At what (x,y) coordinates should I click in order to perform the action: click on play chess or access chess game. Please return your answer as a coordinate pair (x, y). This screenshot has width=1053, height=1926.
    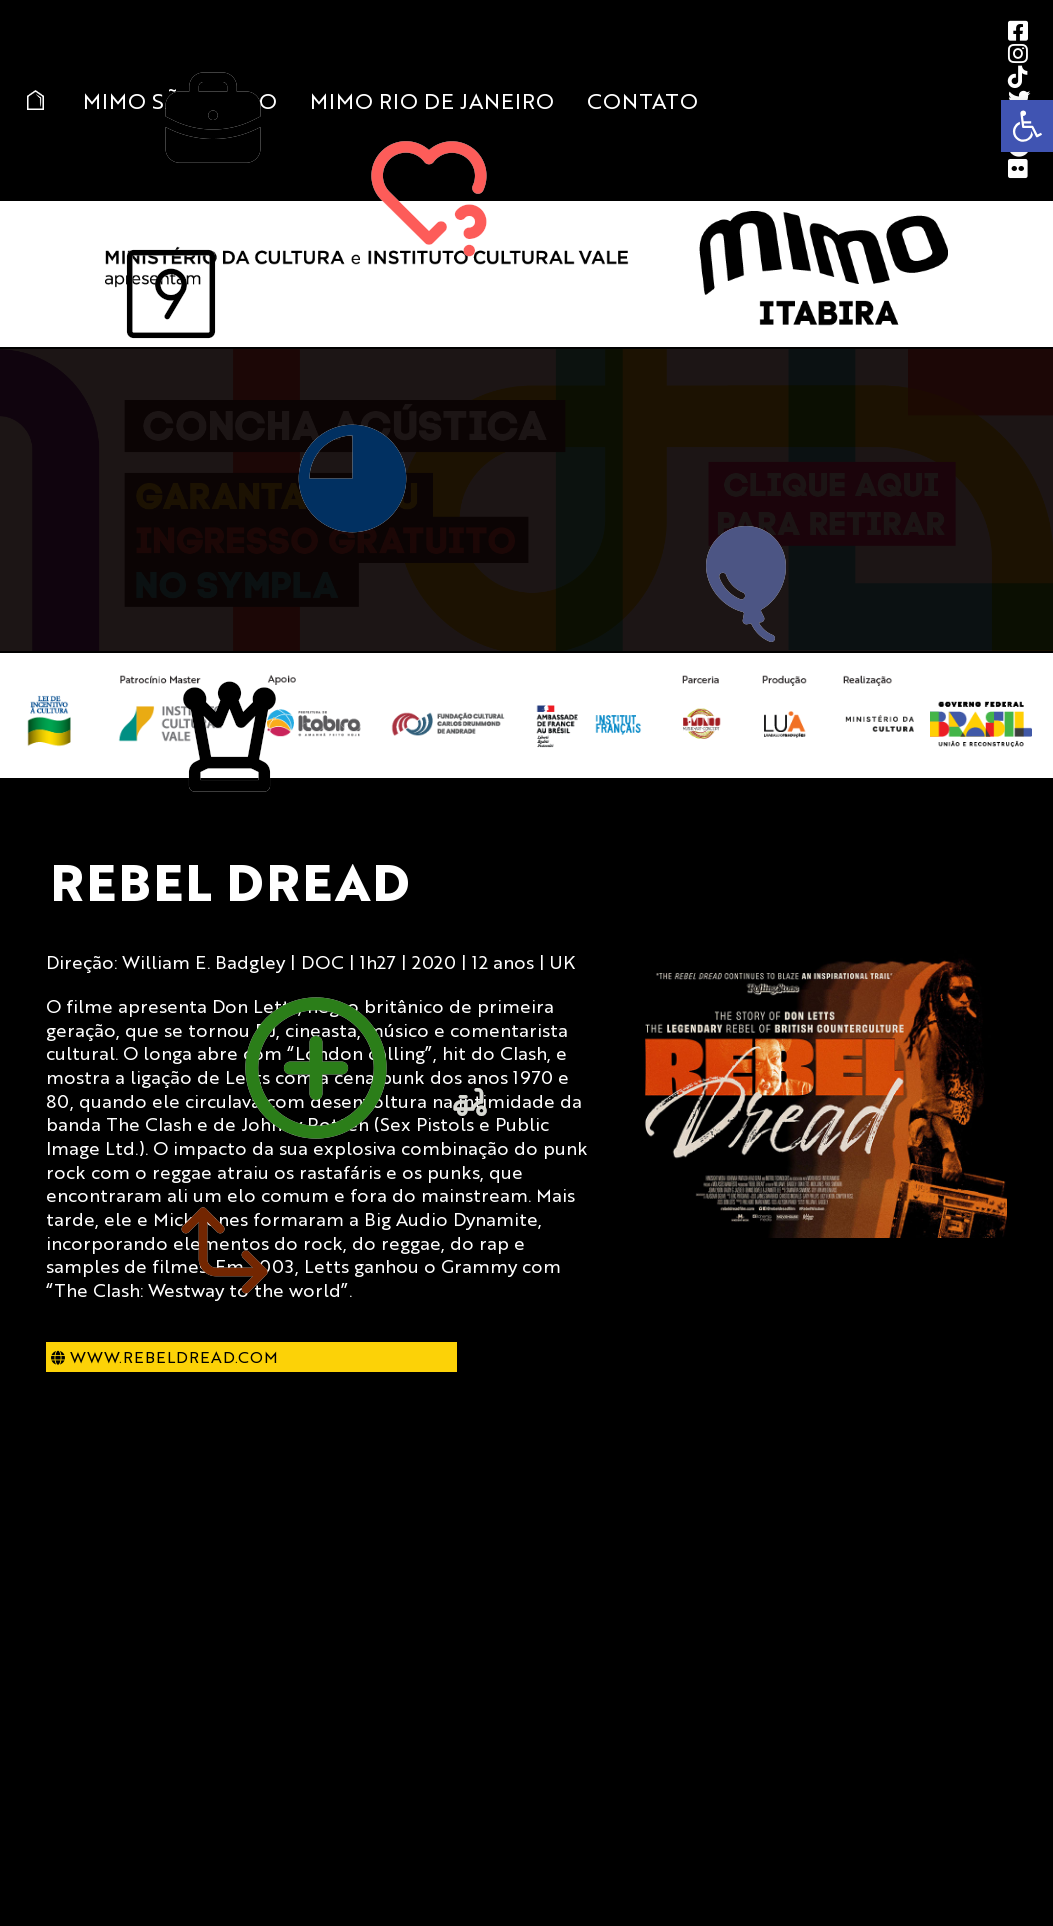
    Looking at the image, I should click on (229, 739).